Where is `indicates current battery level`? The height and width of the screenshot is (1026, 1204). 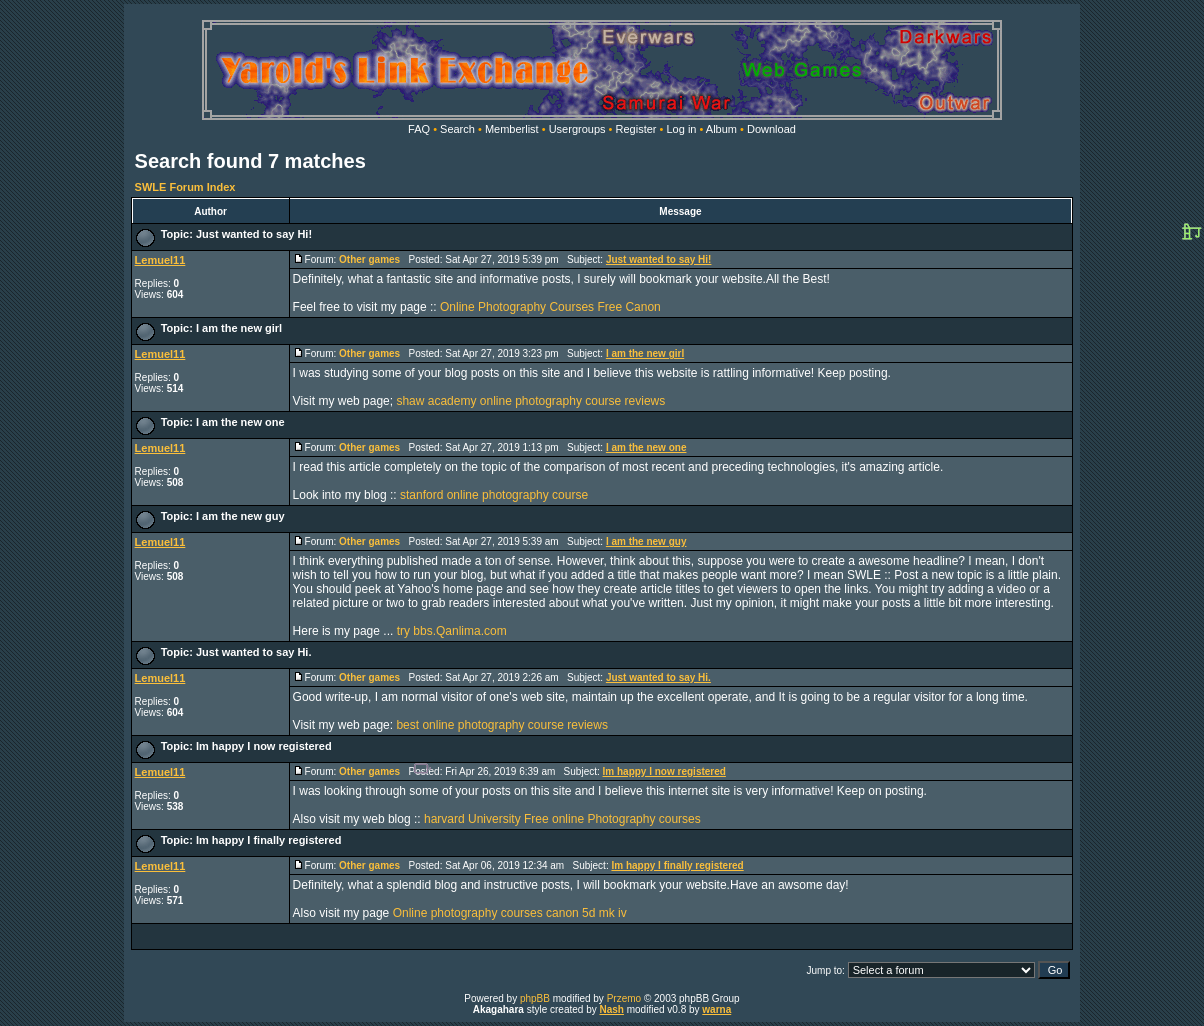
indicates current battery level is located at coordinates (422, 768).